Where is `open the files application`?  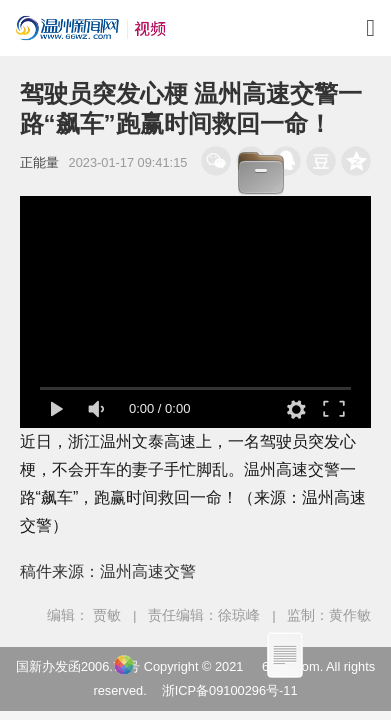
open the files application is located at coordinates (261, 173).